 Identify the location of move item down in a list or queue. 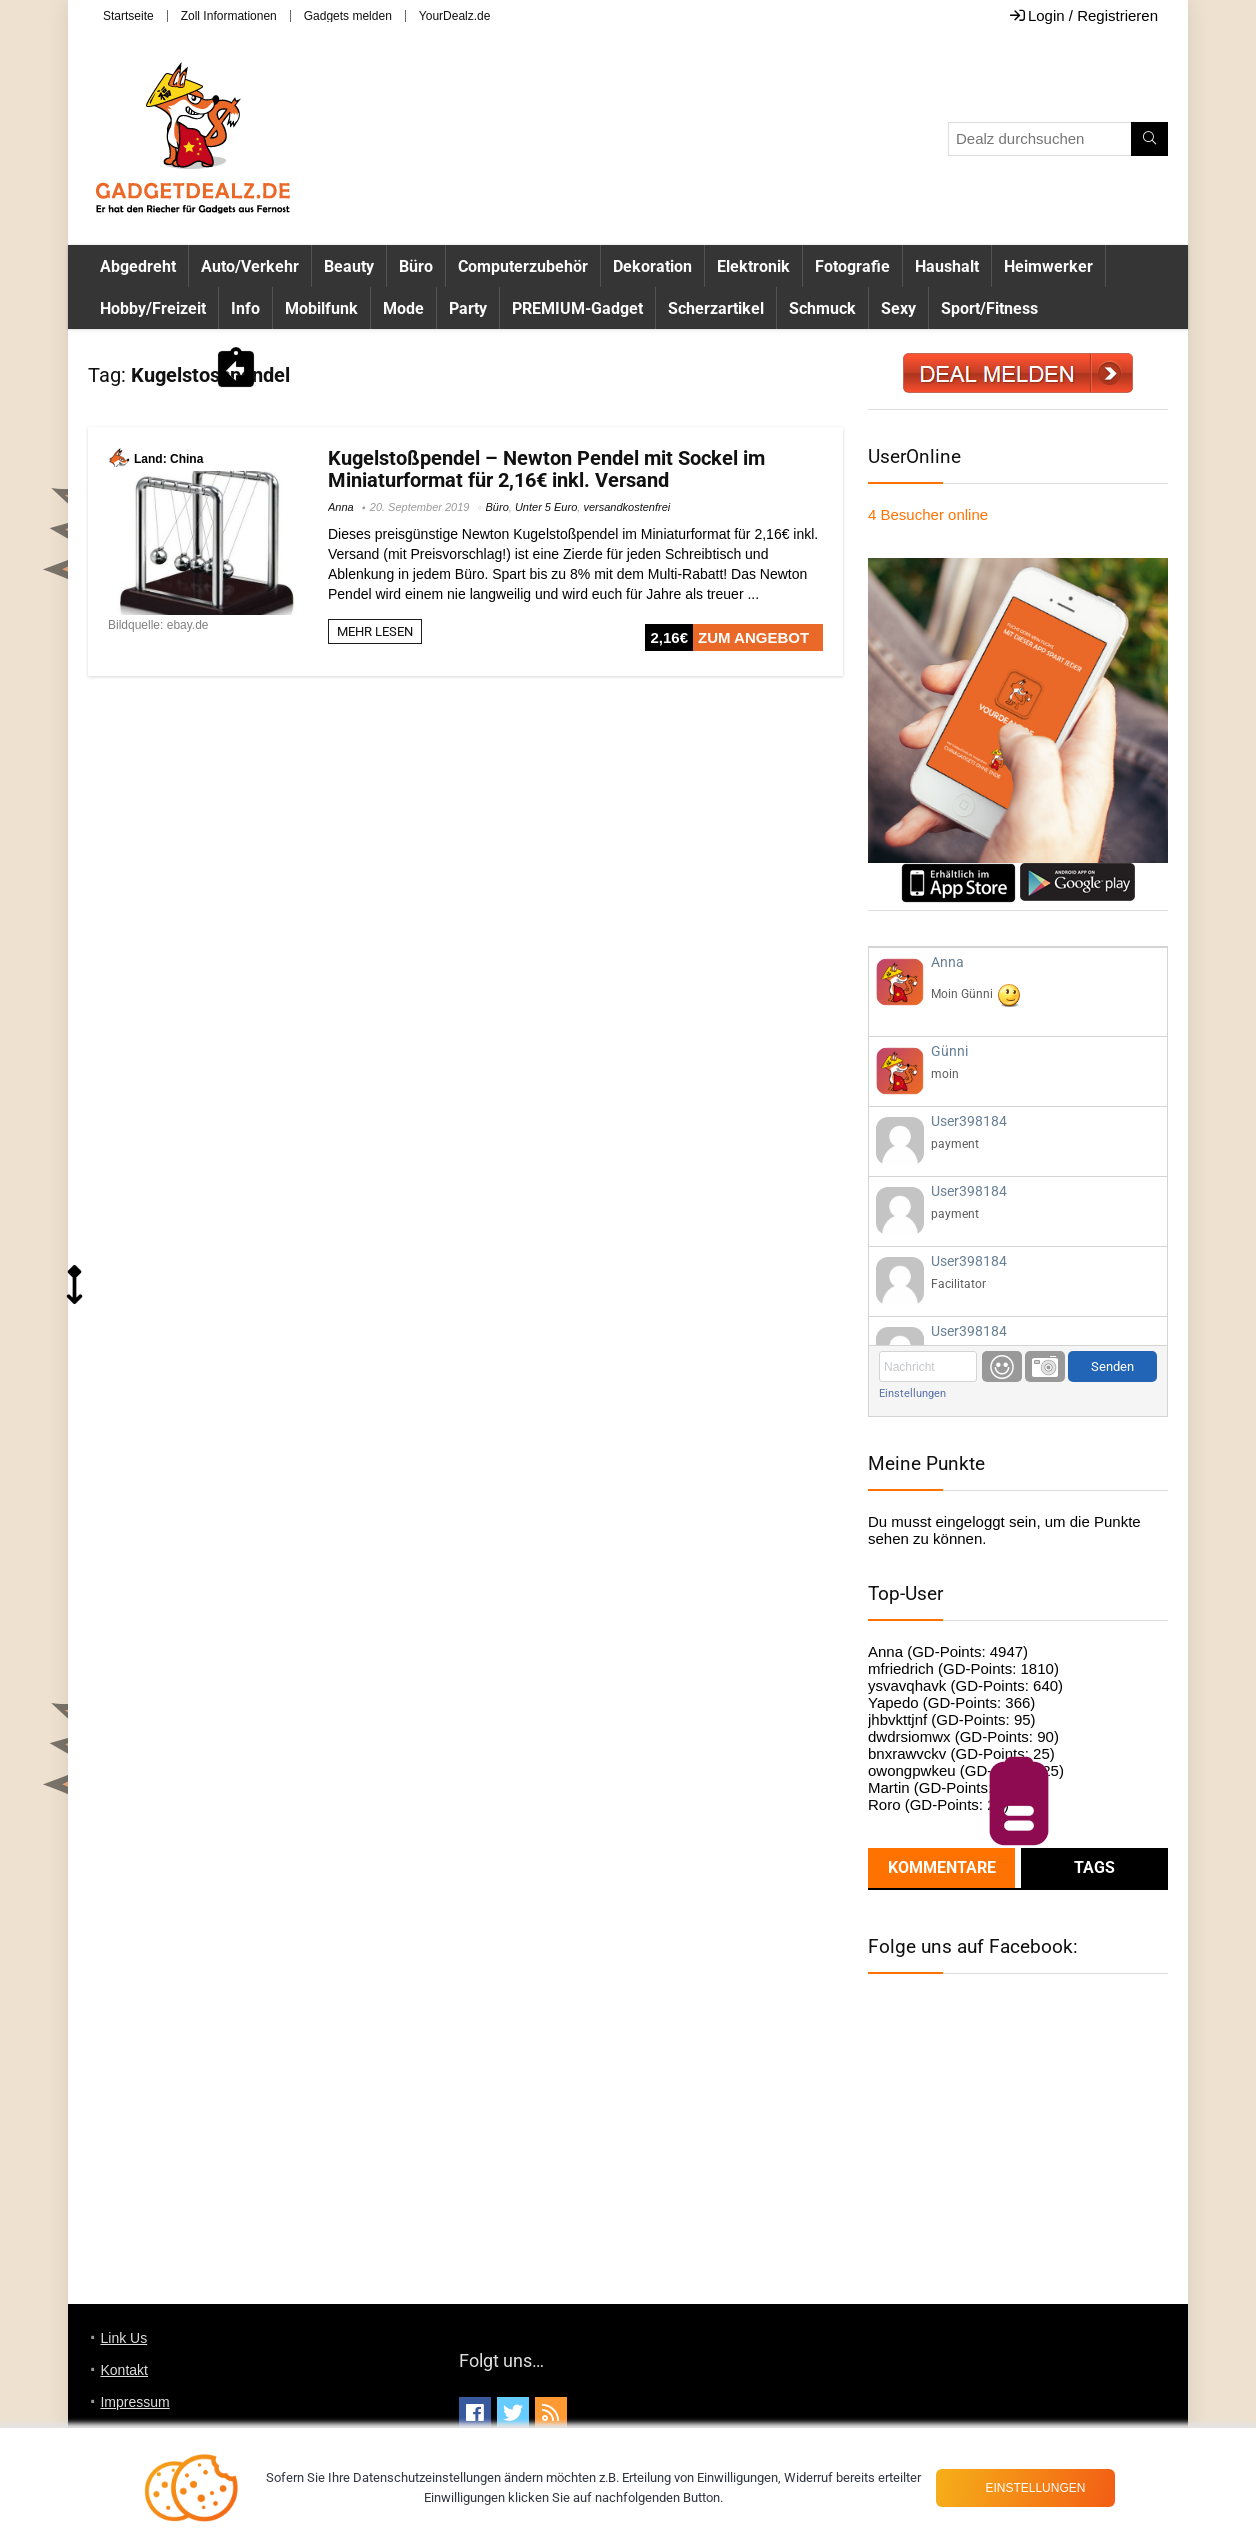
(74, 1284).